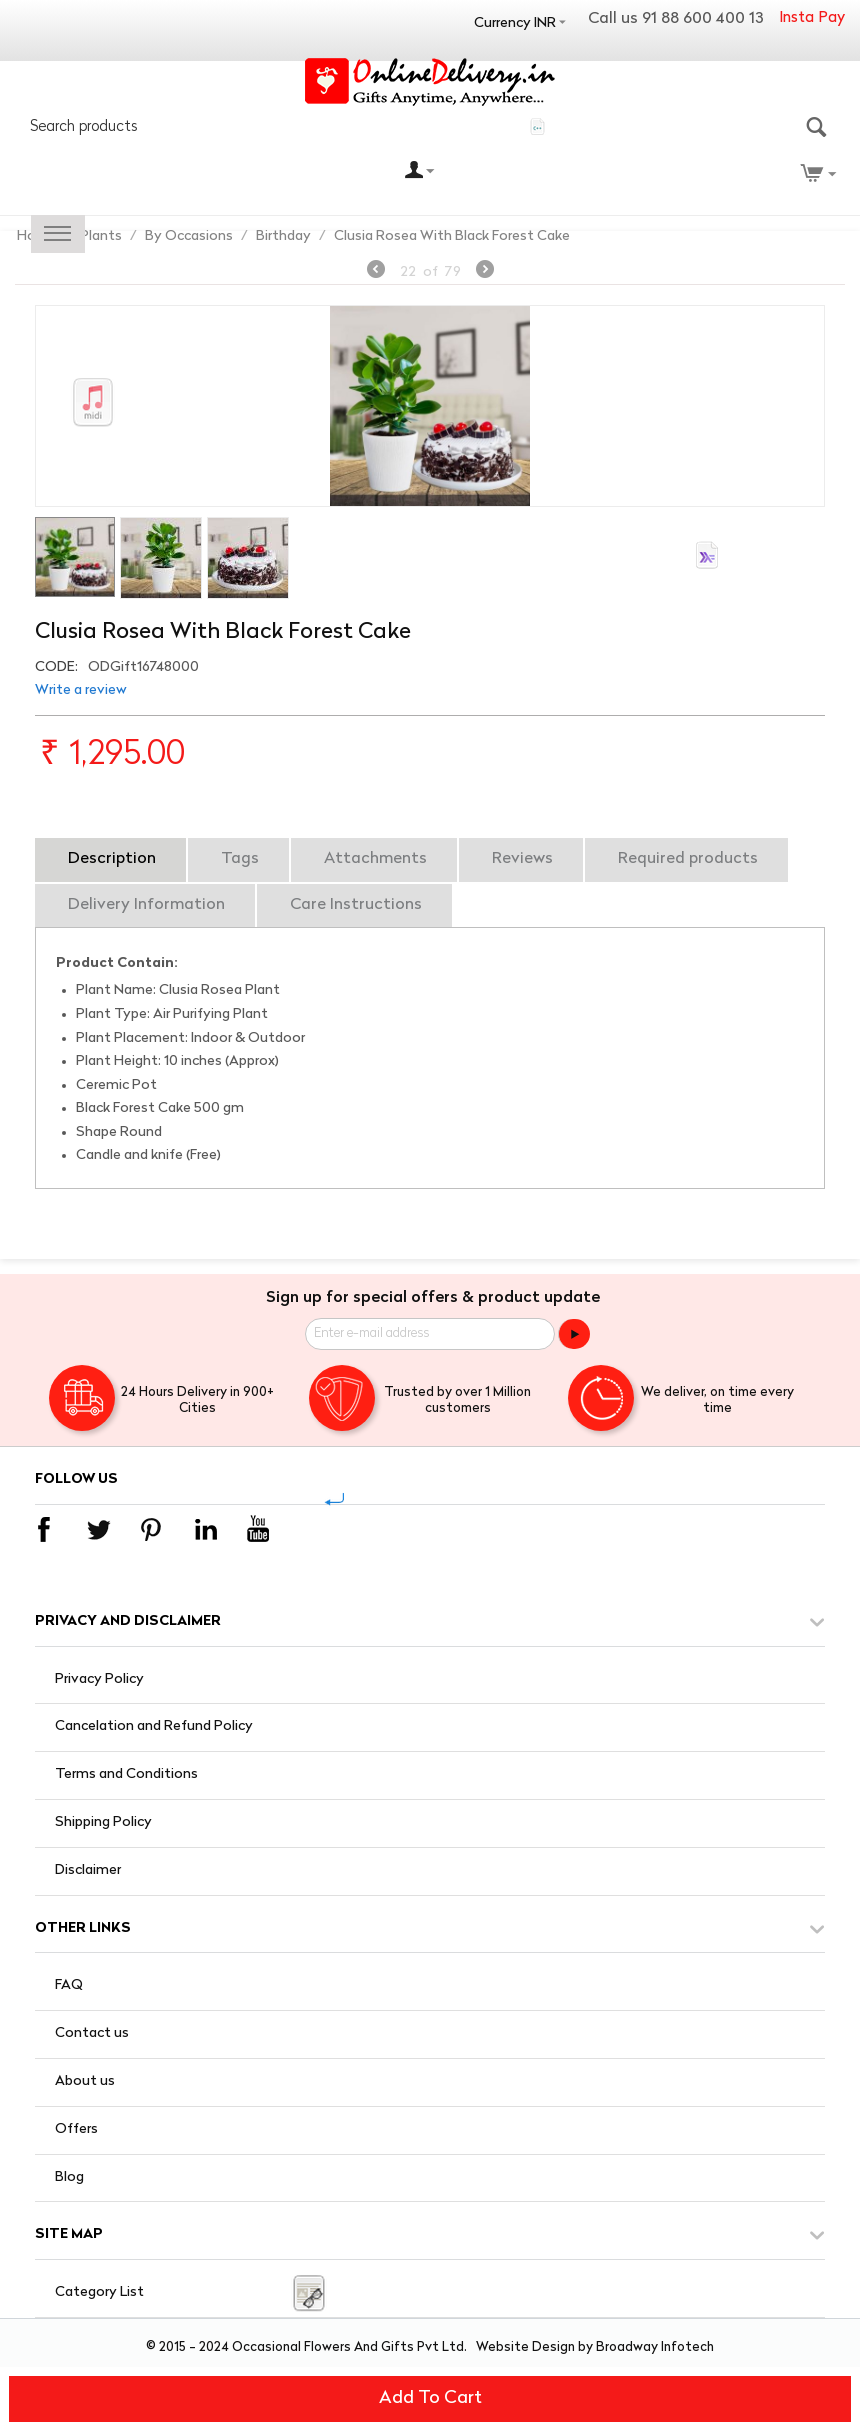  I want to click on a C++ source code file, so click(537, 126).